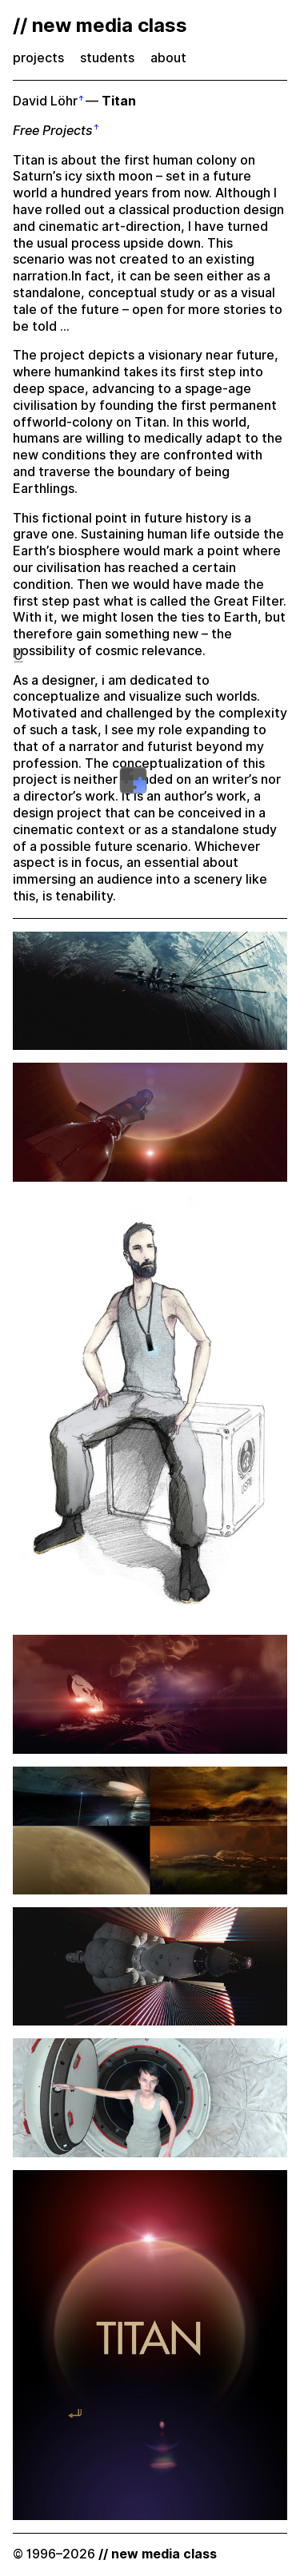 The image size is (300, 2576). Describe the element at coordinates (74, 2412) in the screenshot. I see `reply to all recipients of an email` at that location.